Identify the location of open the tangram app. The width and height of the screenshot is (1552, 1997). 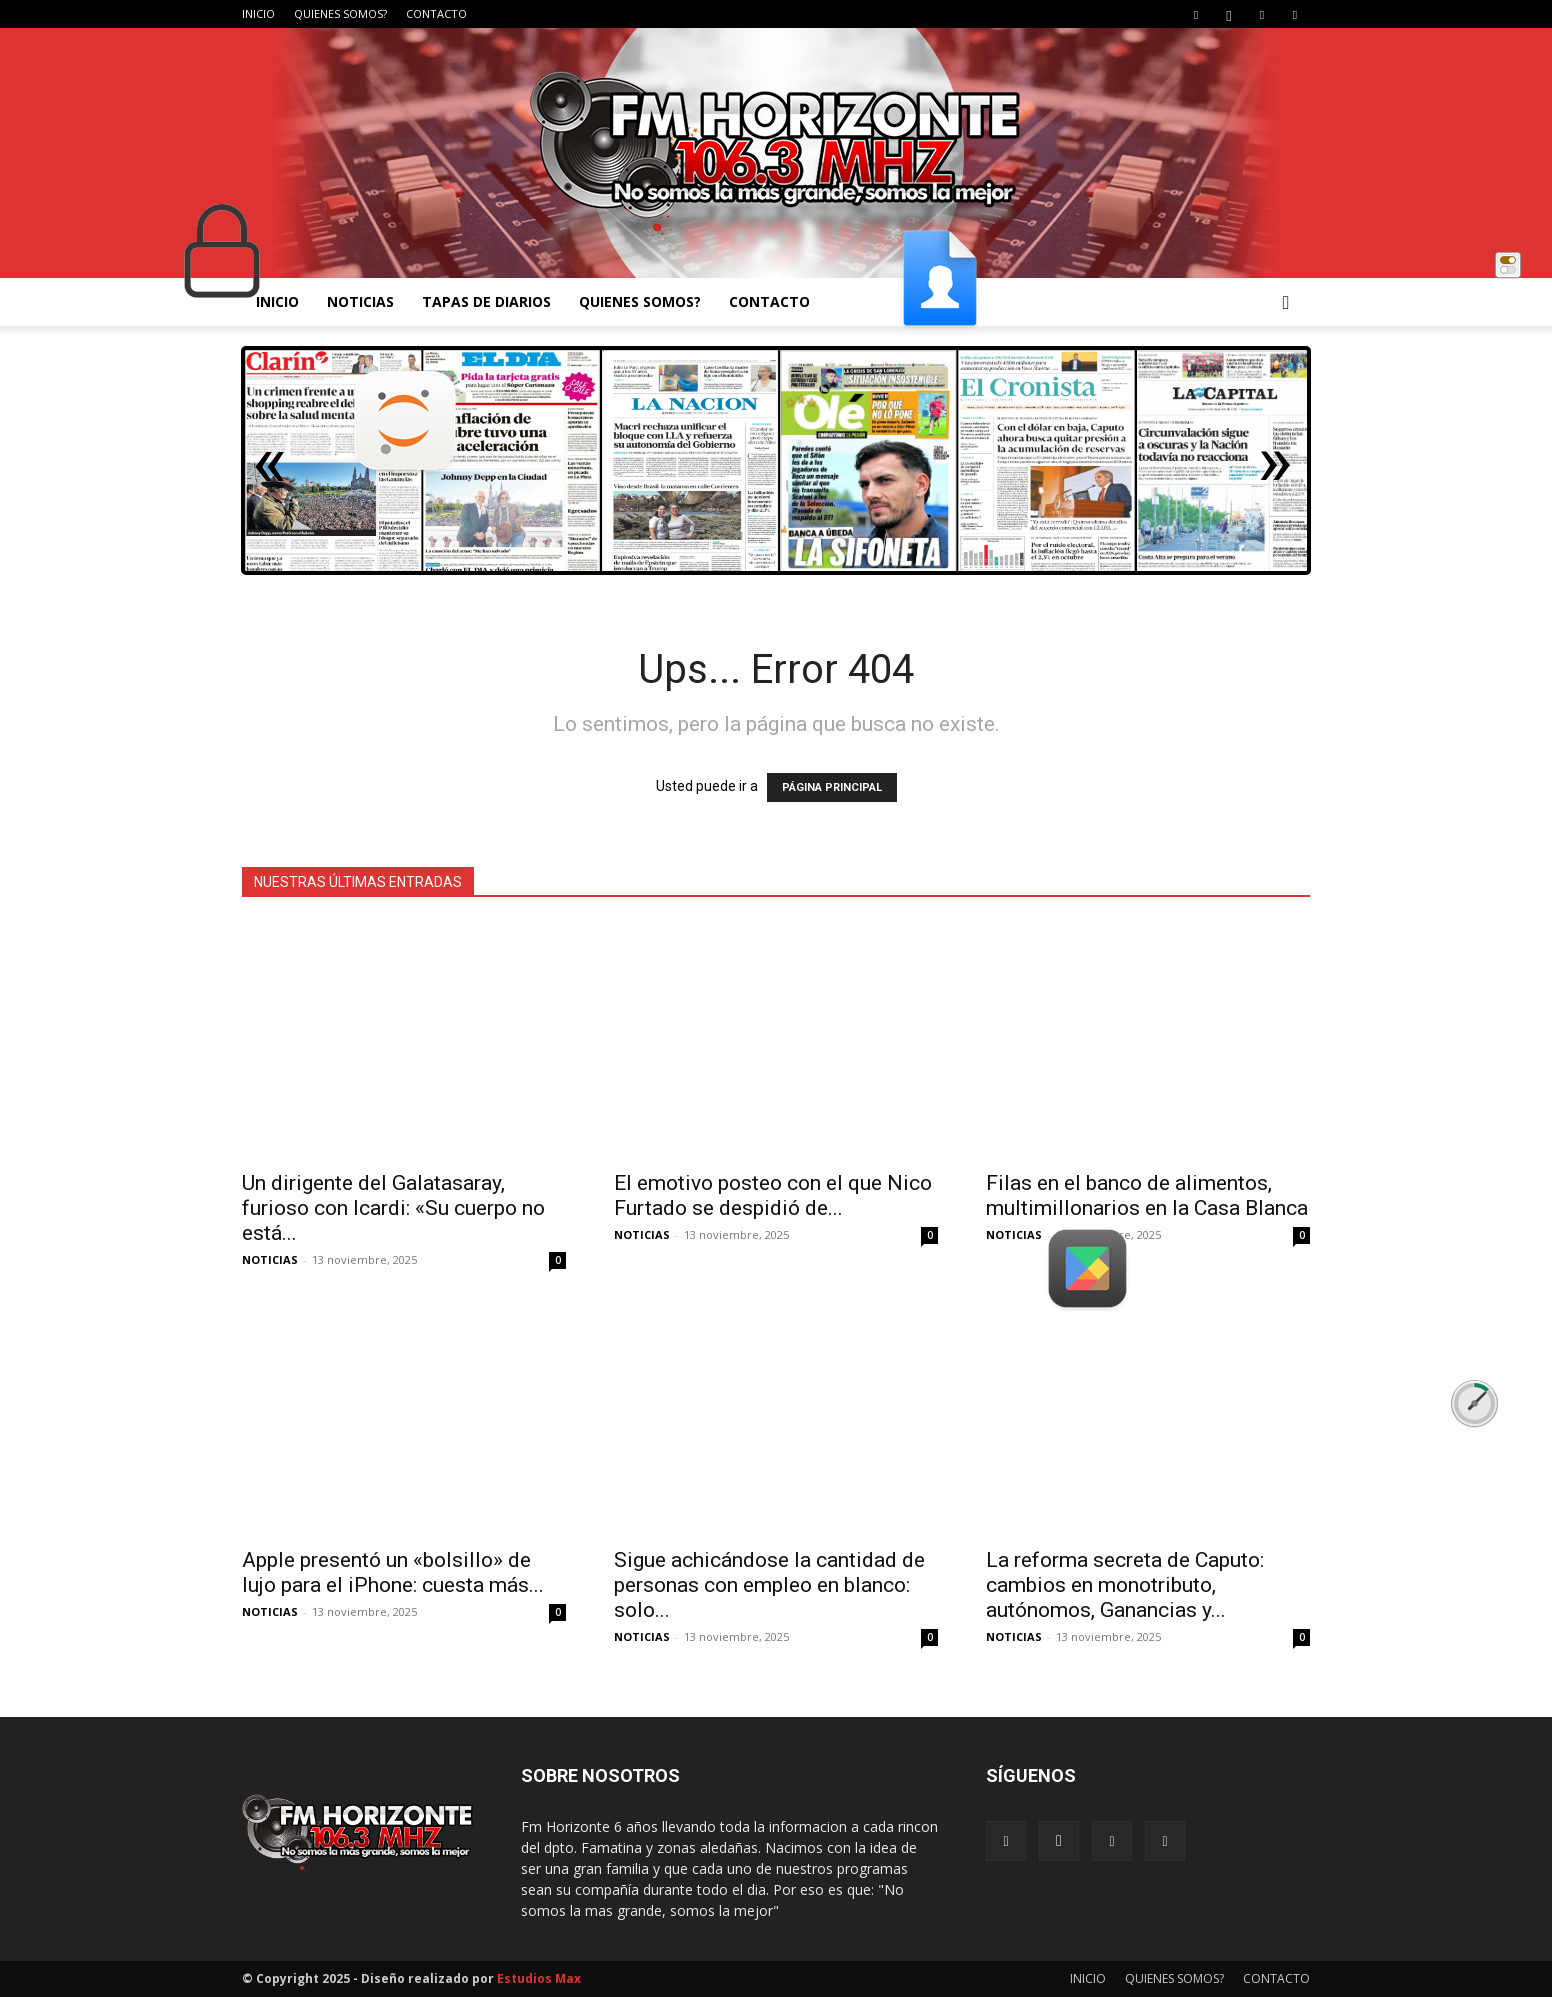
(1087, 1268).